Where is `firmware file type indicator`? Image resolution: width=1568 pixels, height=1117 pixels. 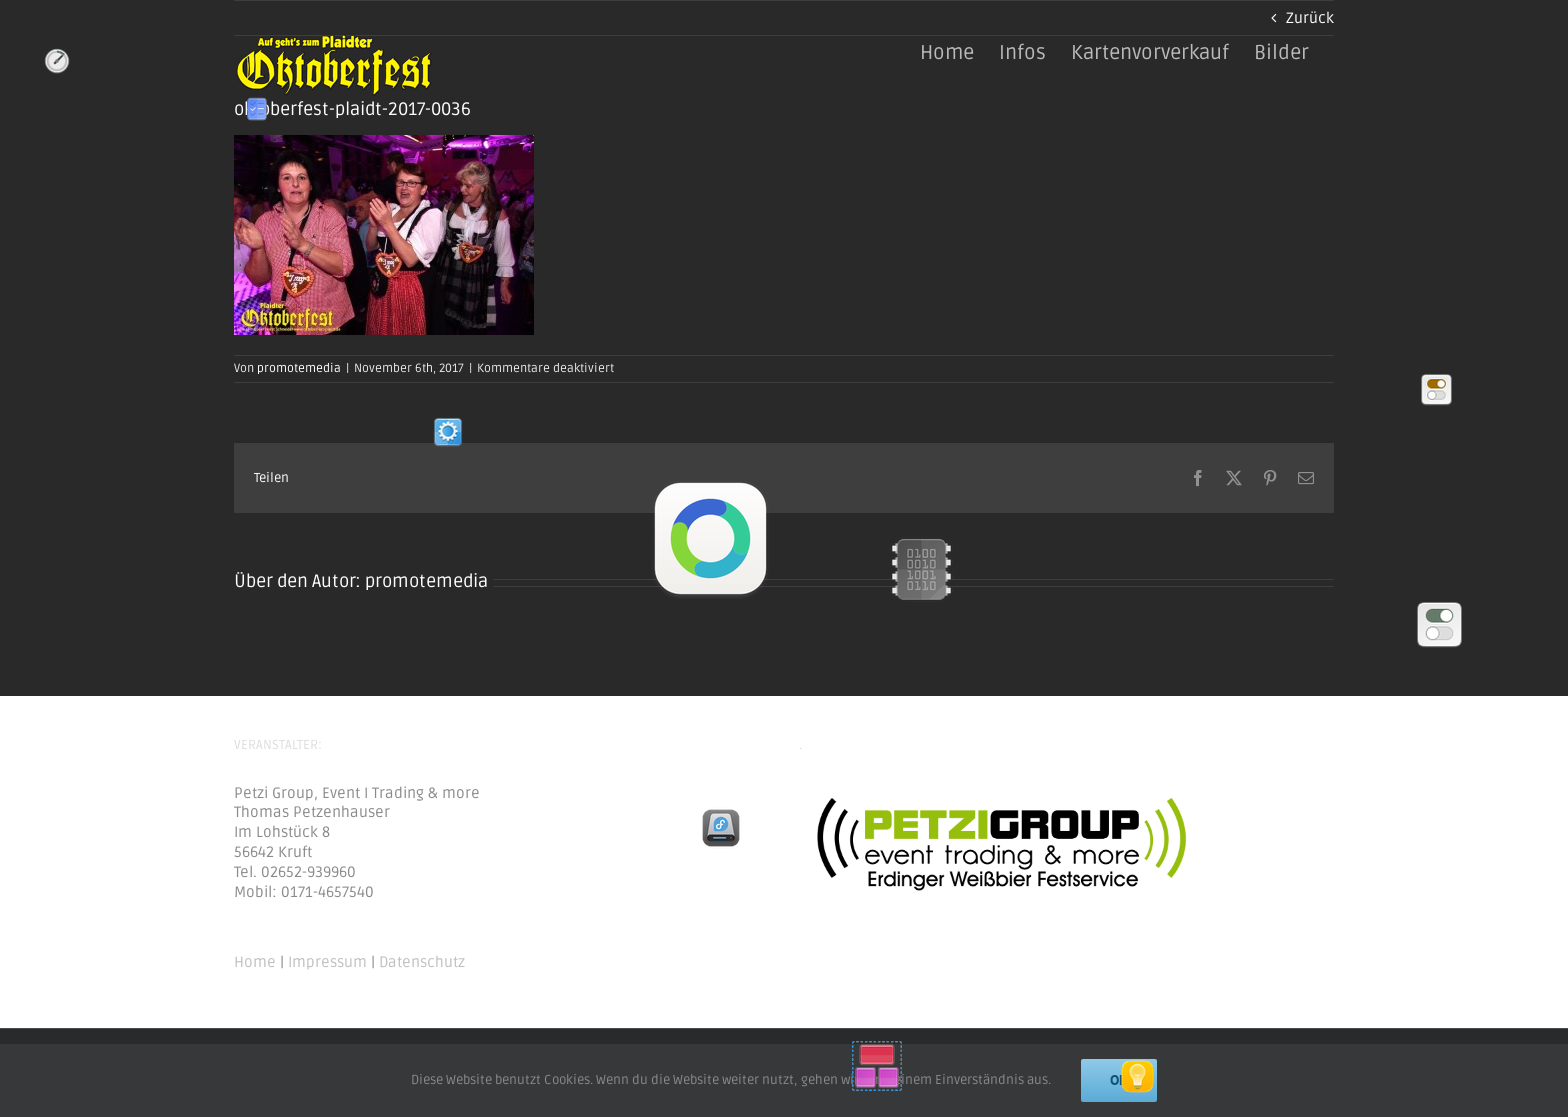
firmware file type indicator is located at coordinates (921, 569).